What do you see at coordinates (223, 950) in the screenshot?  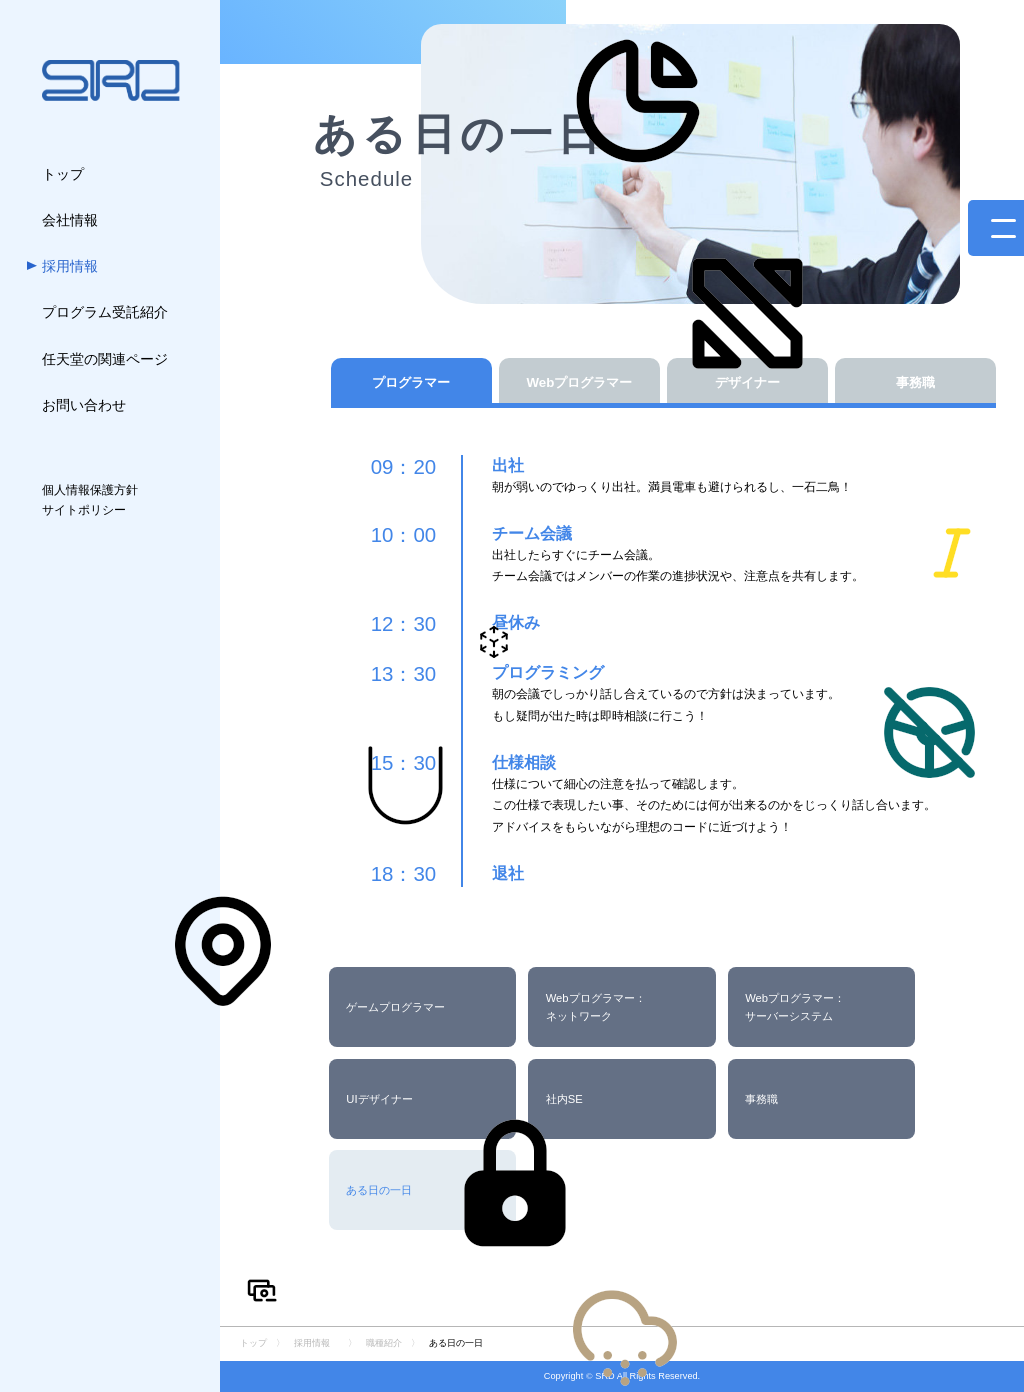 I see `view or set a location on the map` at bounding box center [223, 950].